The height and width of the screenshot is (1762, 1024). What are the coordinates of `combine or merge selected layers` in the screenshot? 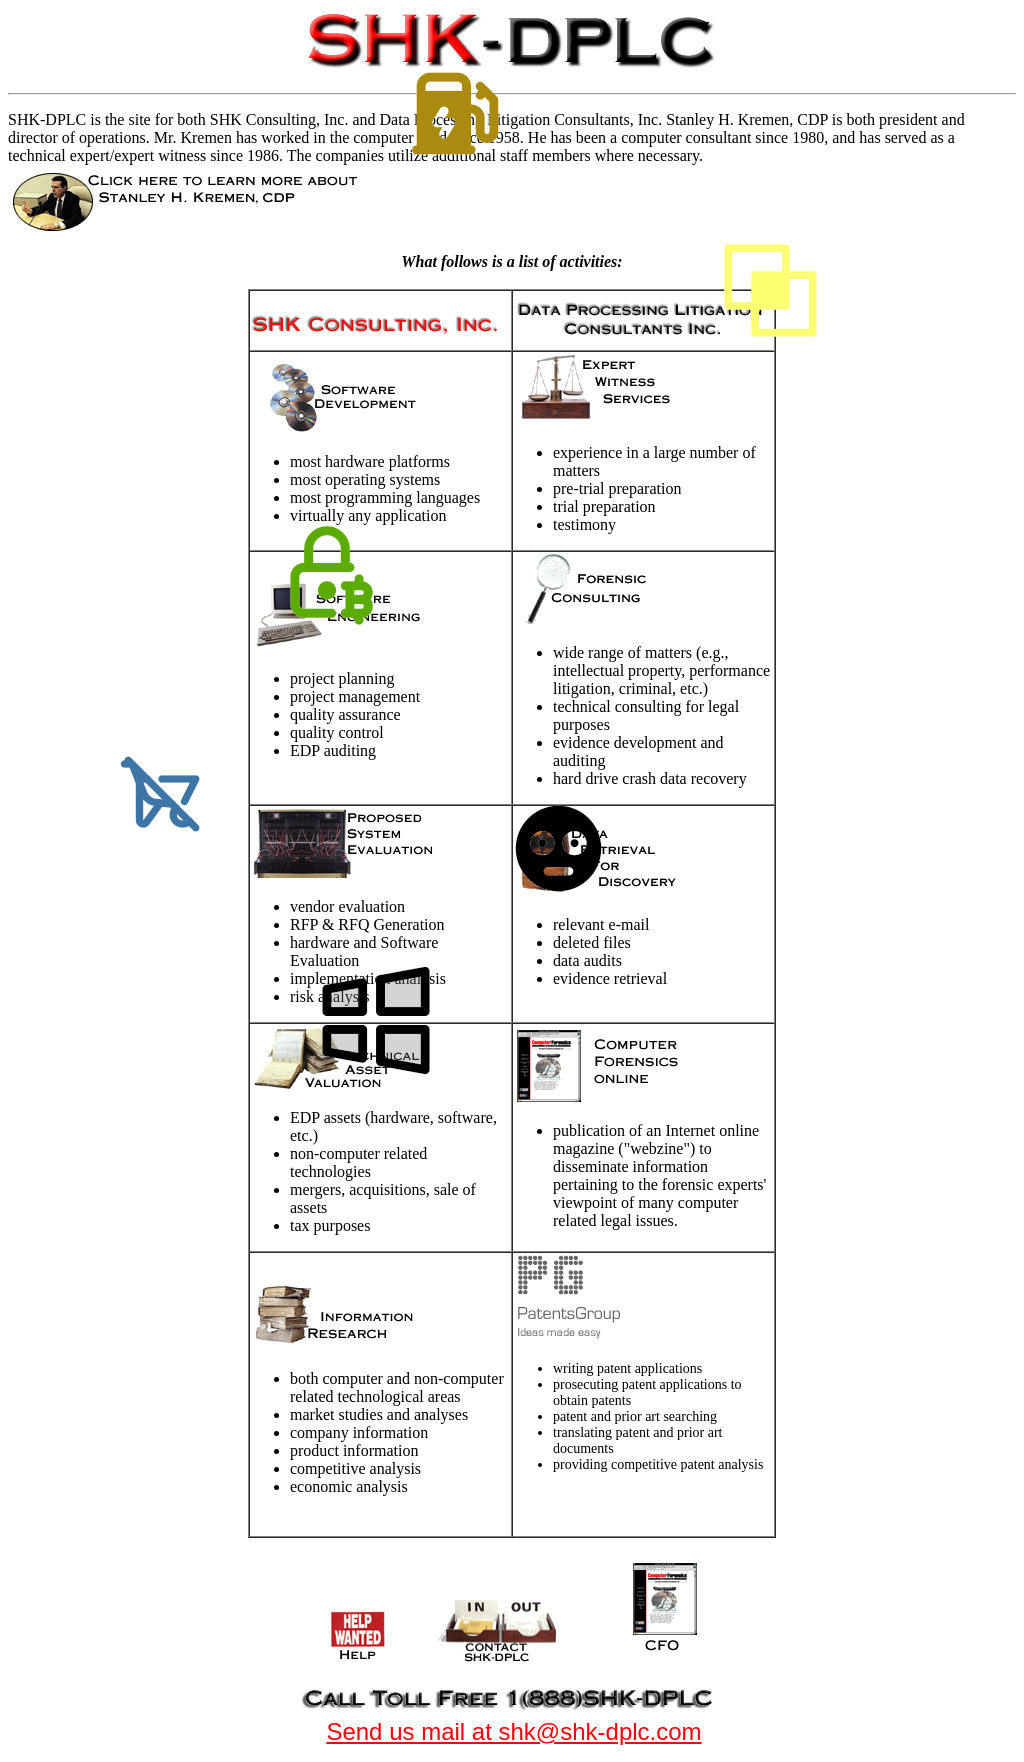 It's located at (770, 290).